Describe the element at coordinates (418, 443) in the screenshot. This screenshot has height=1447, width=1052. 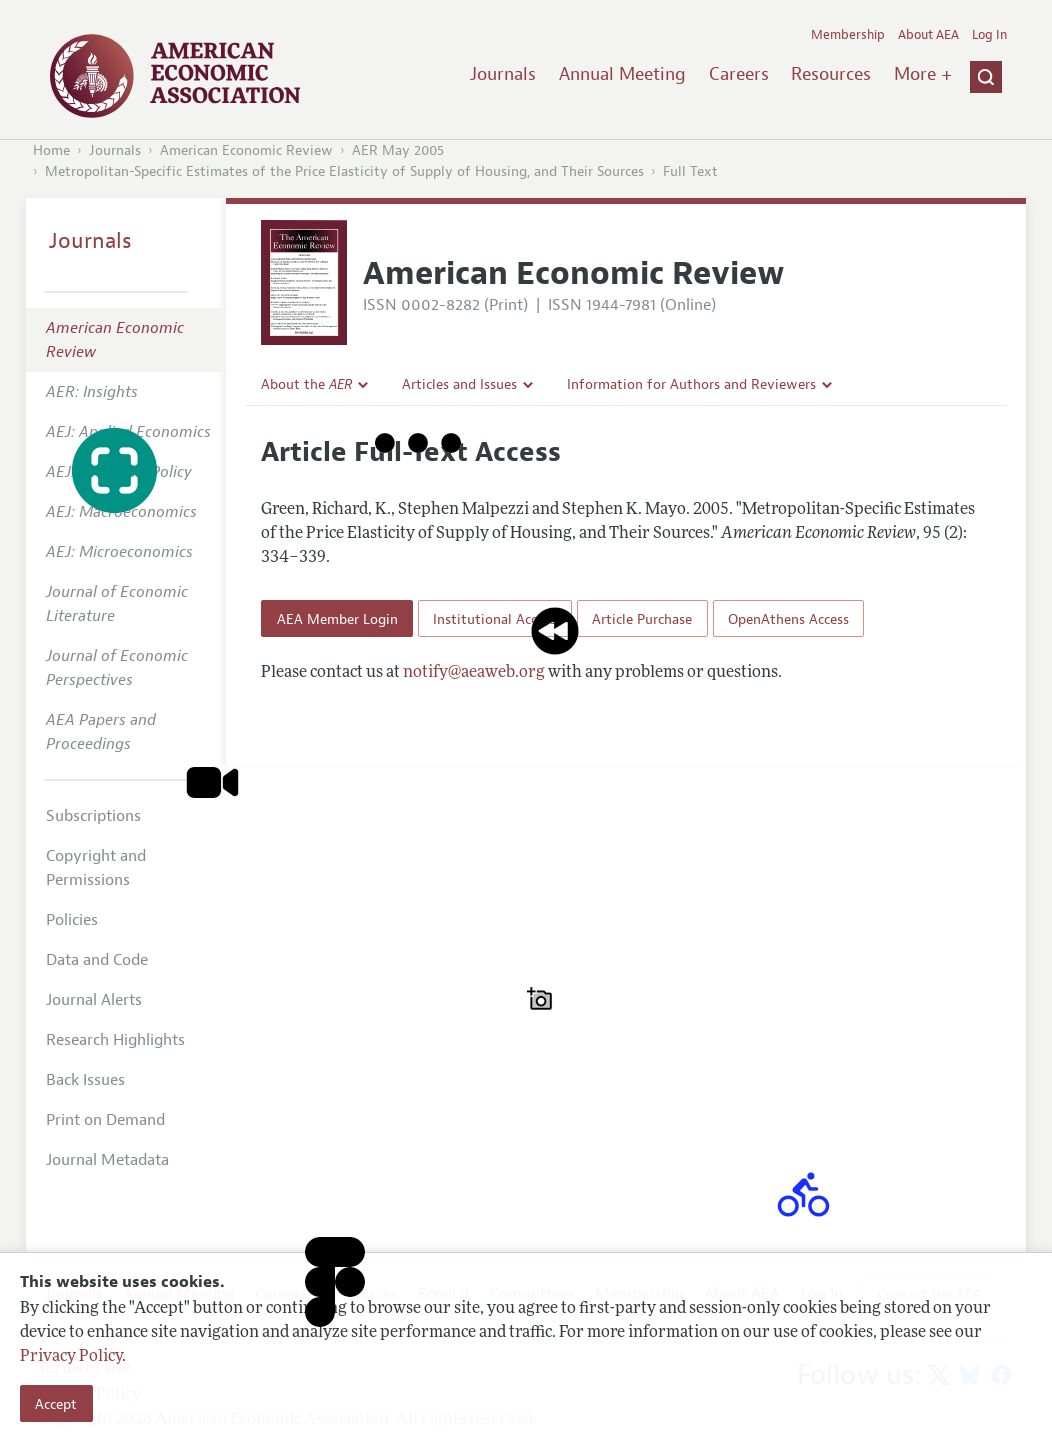
I see `open more options menu` at that location.